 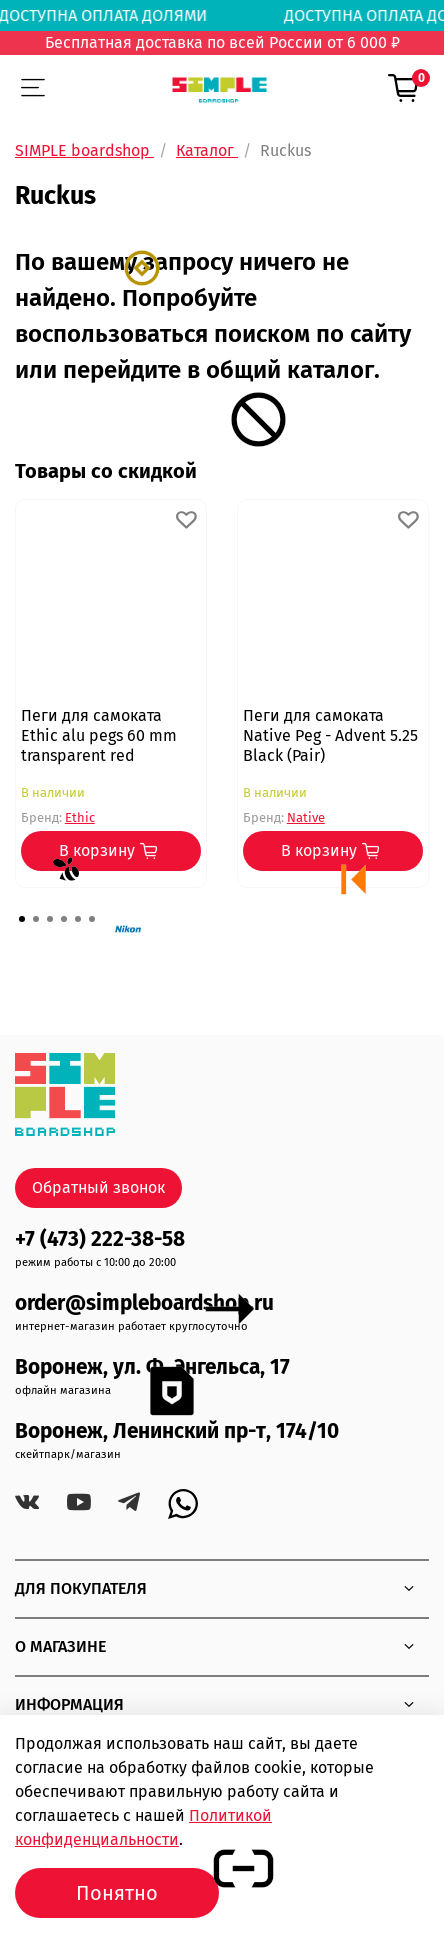 I want to click on view in-app currency or coin balance, so click(x=142, y=268).